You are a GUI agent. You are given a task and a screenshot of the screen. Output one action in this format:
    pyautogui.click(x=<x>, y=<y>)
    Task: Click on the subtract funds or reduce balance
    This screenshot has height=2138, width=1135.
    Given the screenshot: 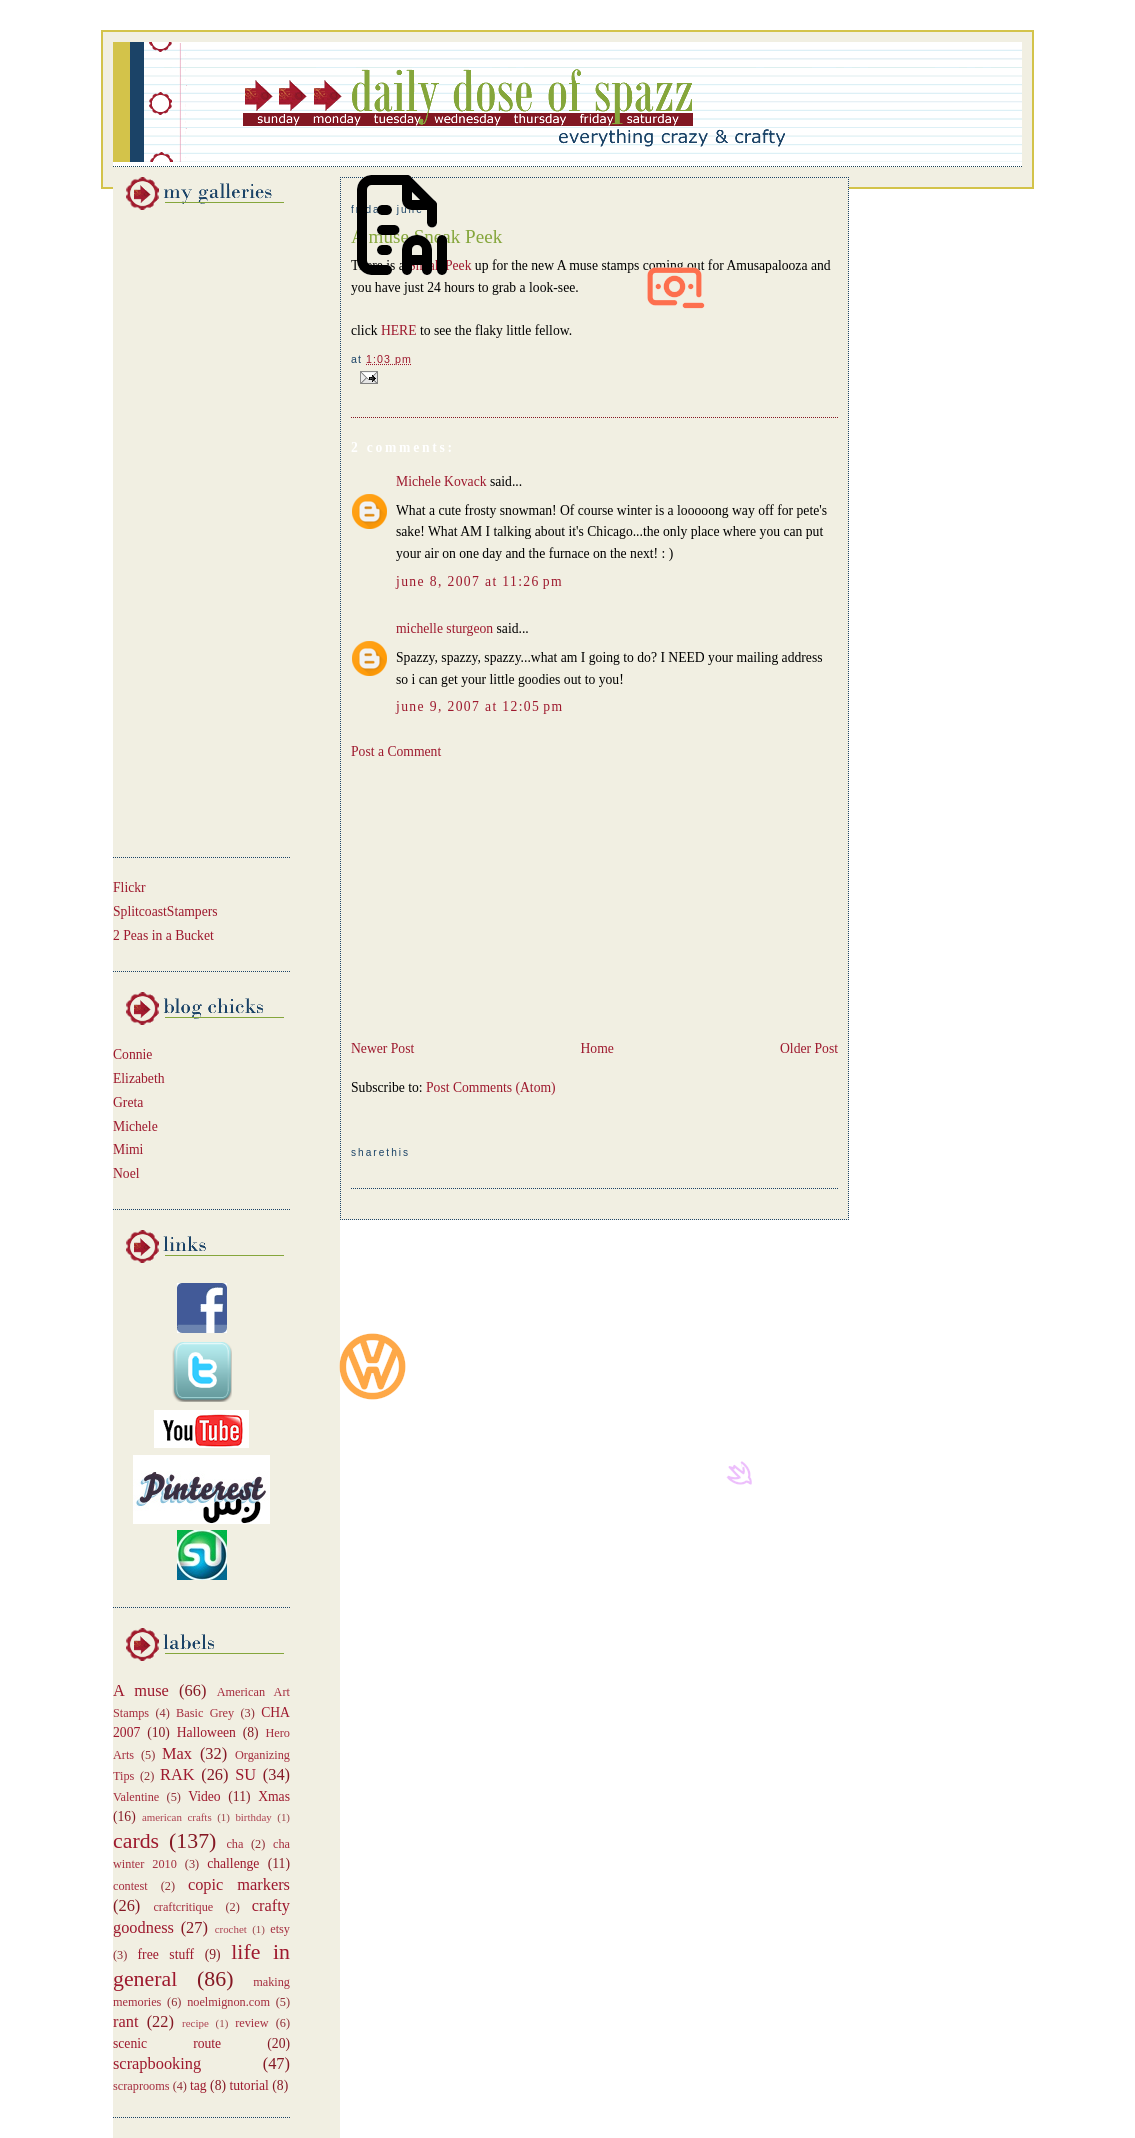 What is the action you would take?
    pyautogui.click(x=674, y=286)
    